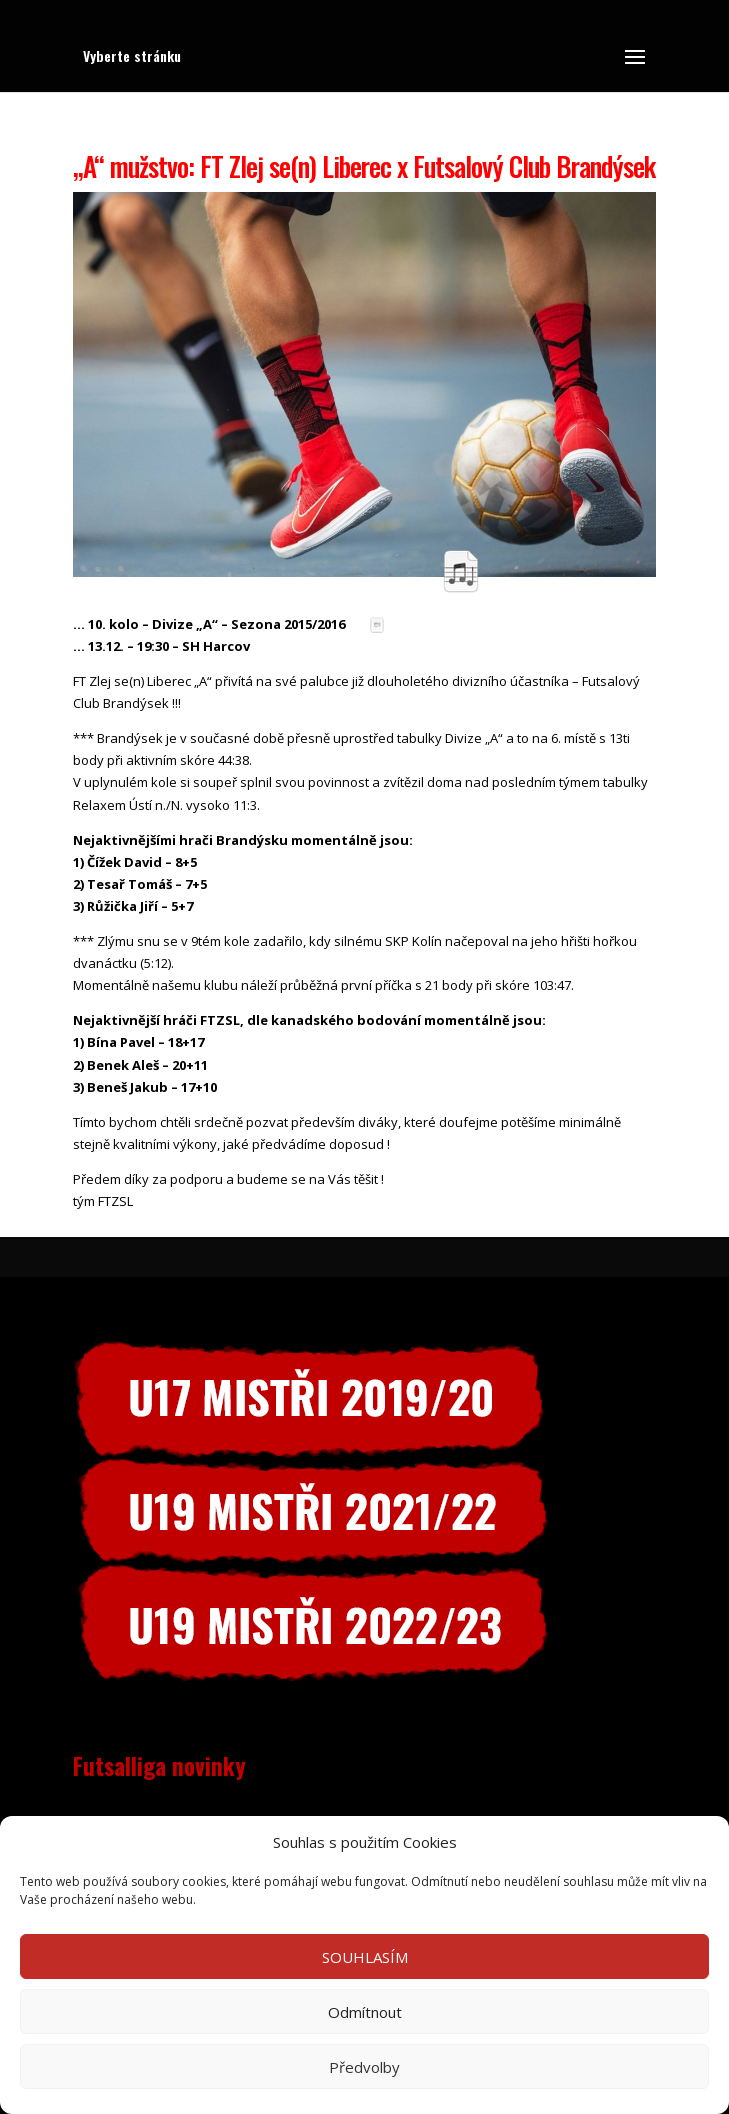 This screenshot has height=2114, width=729. What do you see at coordinates (377, 625) in the screenshot?
I see `microdvd subtitle file` at bounding box center [377, 625].